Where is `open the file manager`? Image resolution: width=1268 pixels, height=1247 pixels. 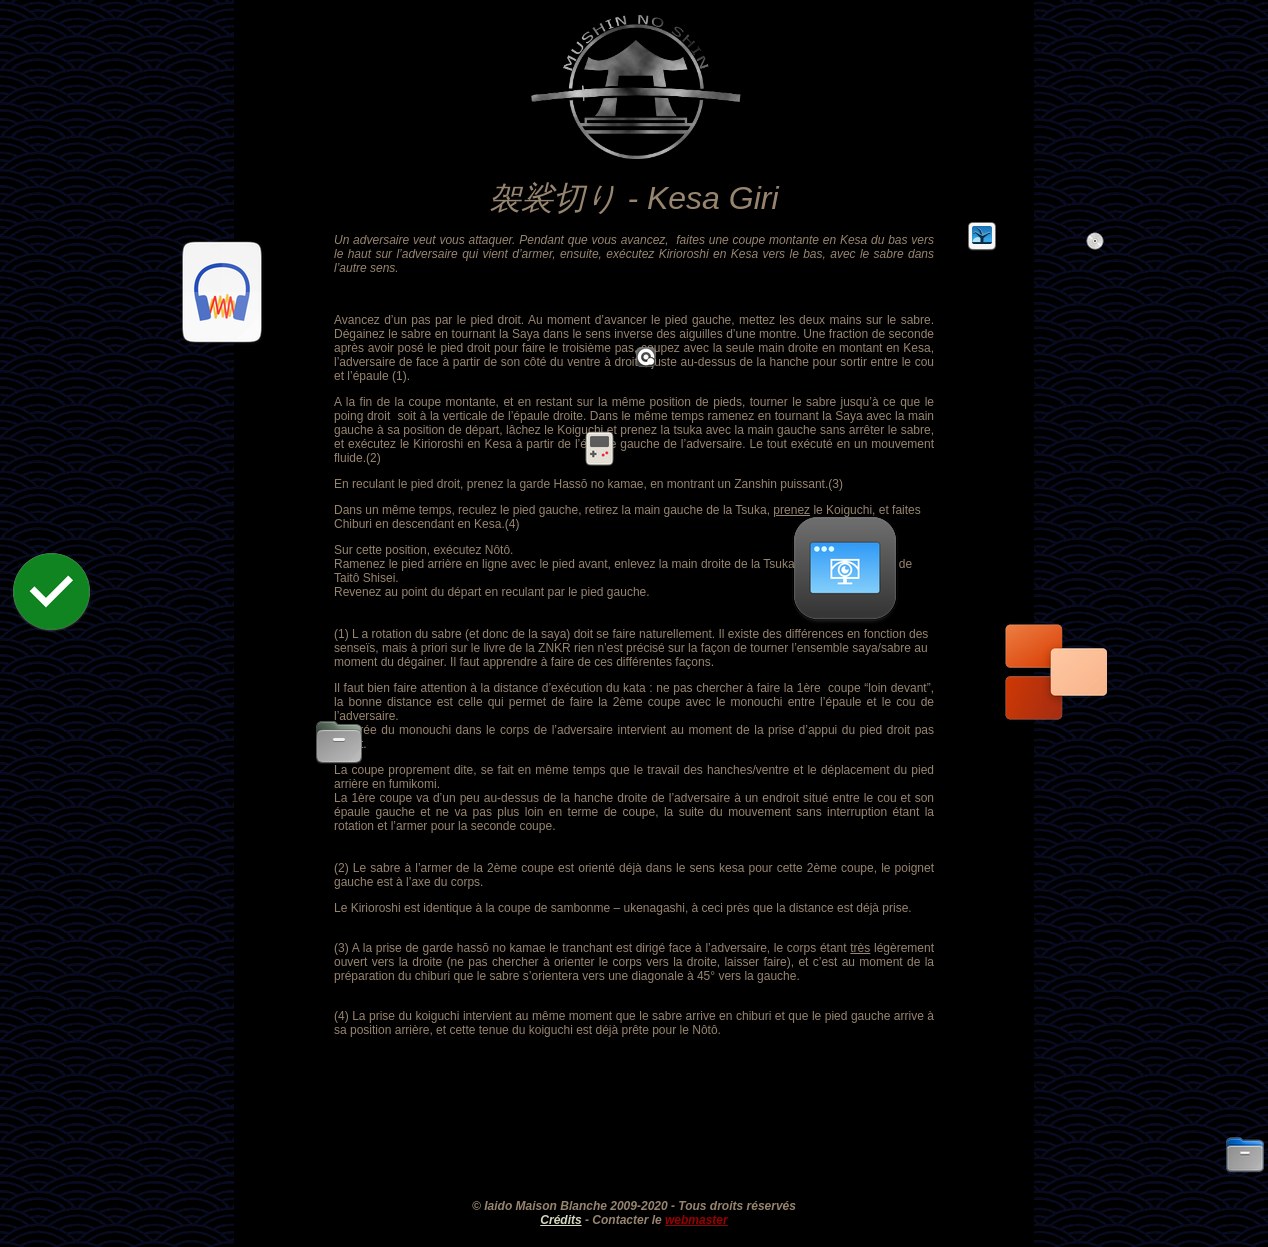 open the file manager is located at coordinates (339, 742).